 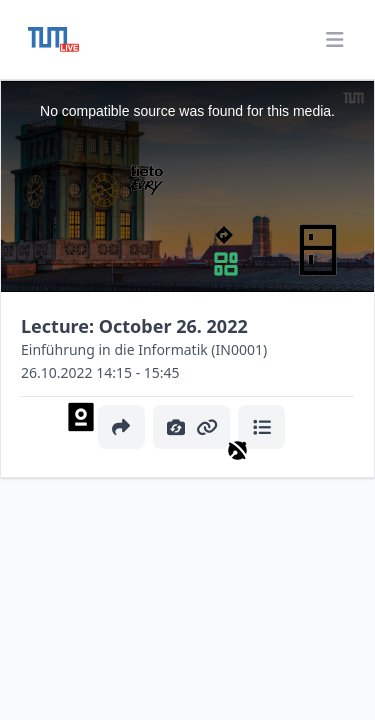 I want to click on visit Tietoevry website or services, so click(x=146, y=180).